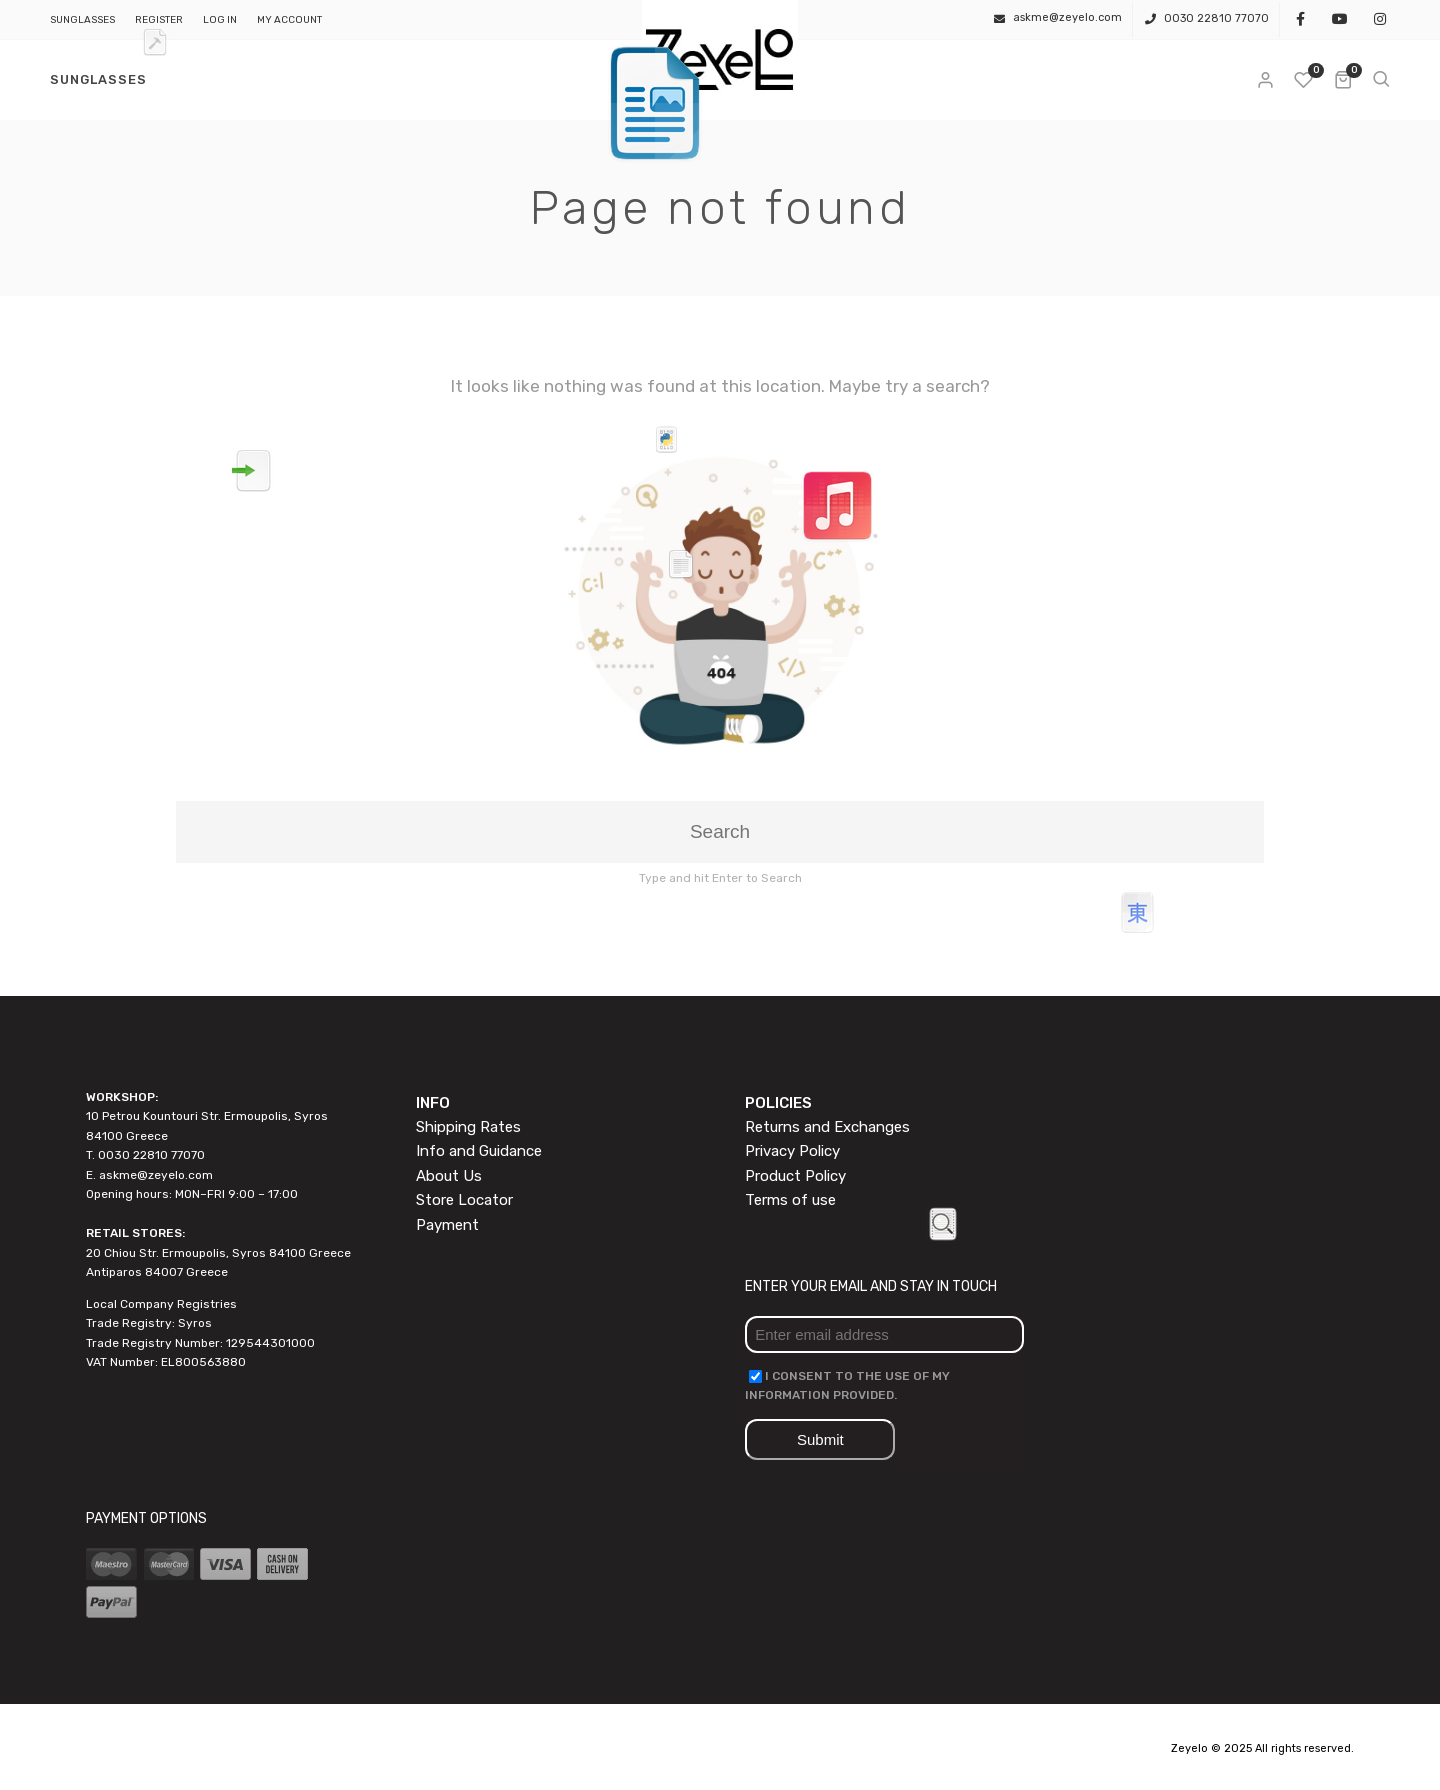 The height and width of the screenshot is (1790, 1440). Describe the element at coordinates (655, 103) in the screenshot. I see `open a libreoffice writer document` at that location.